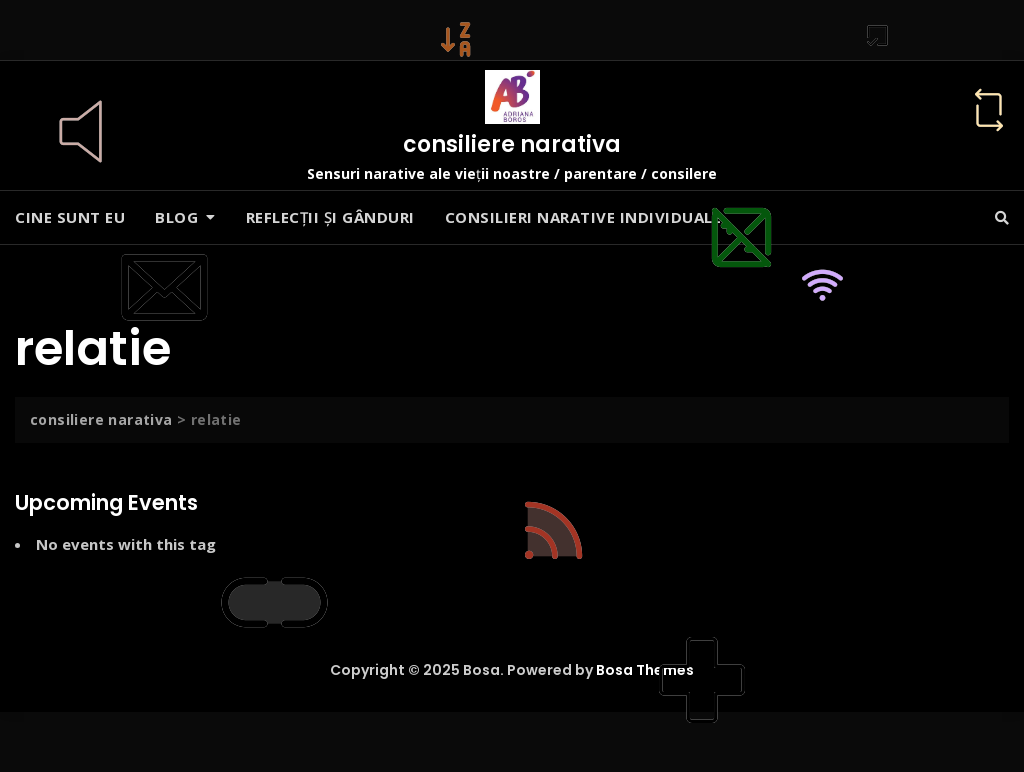  I want to click on mark task as complete, so click(877, 35).